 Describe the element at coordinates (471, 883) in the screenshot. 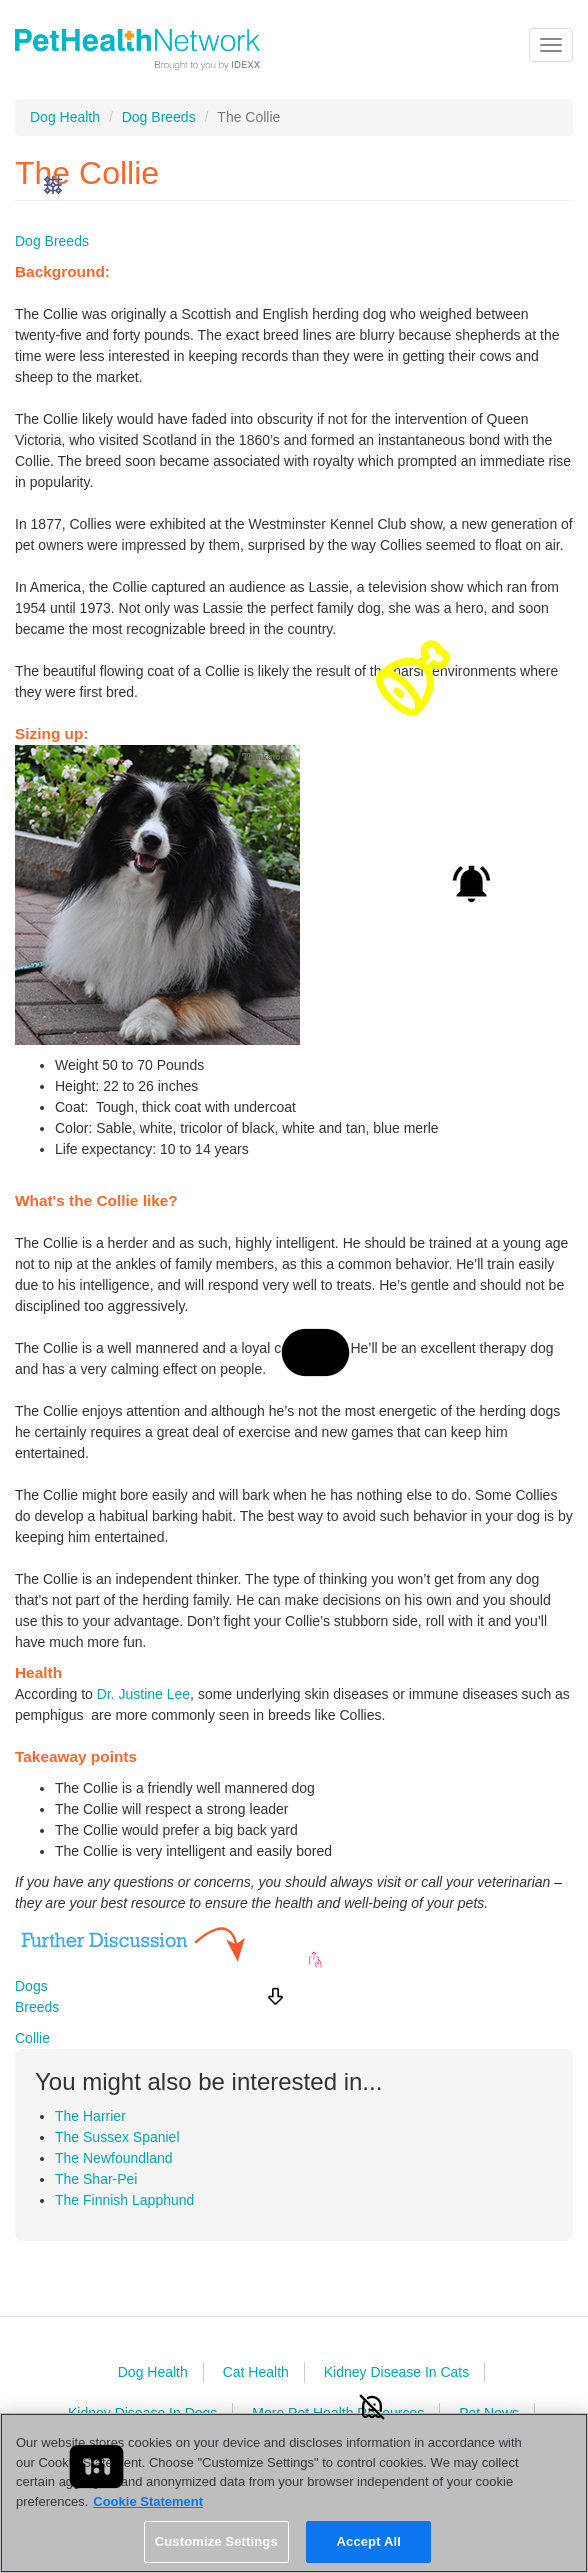

I see `indicates active or incoming notifications` at that location.